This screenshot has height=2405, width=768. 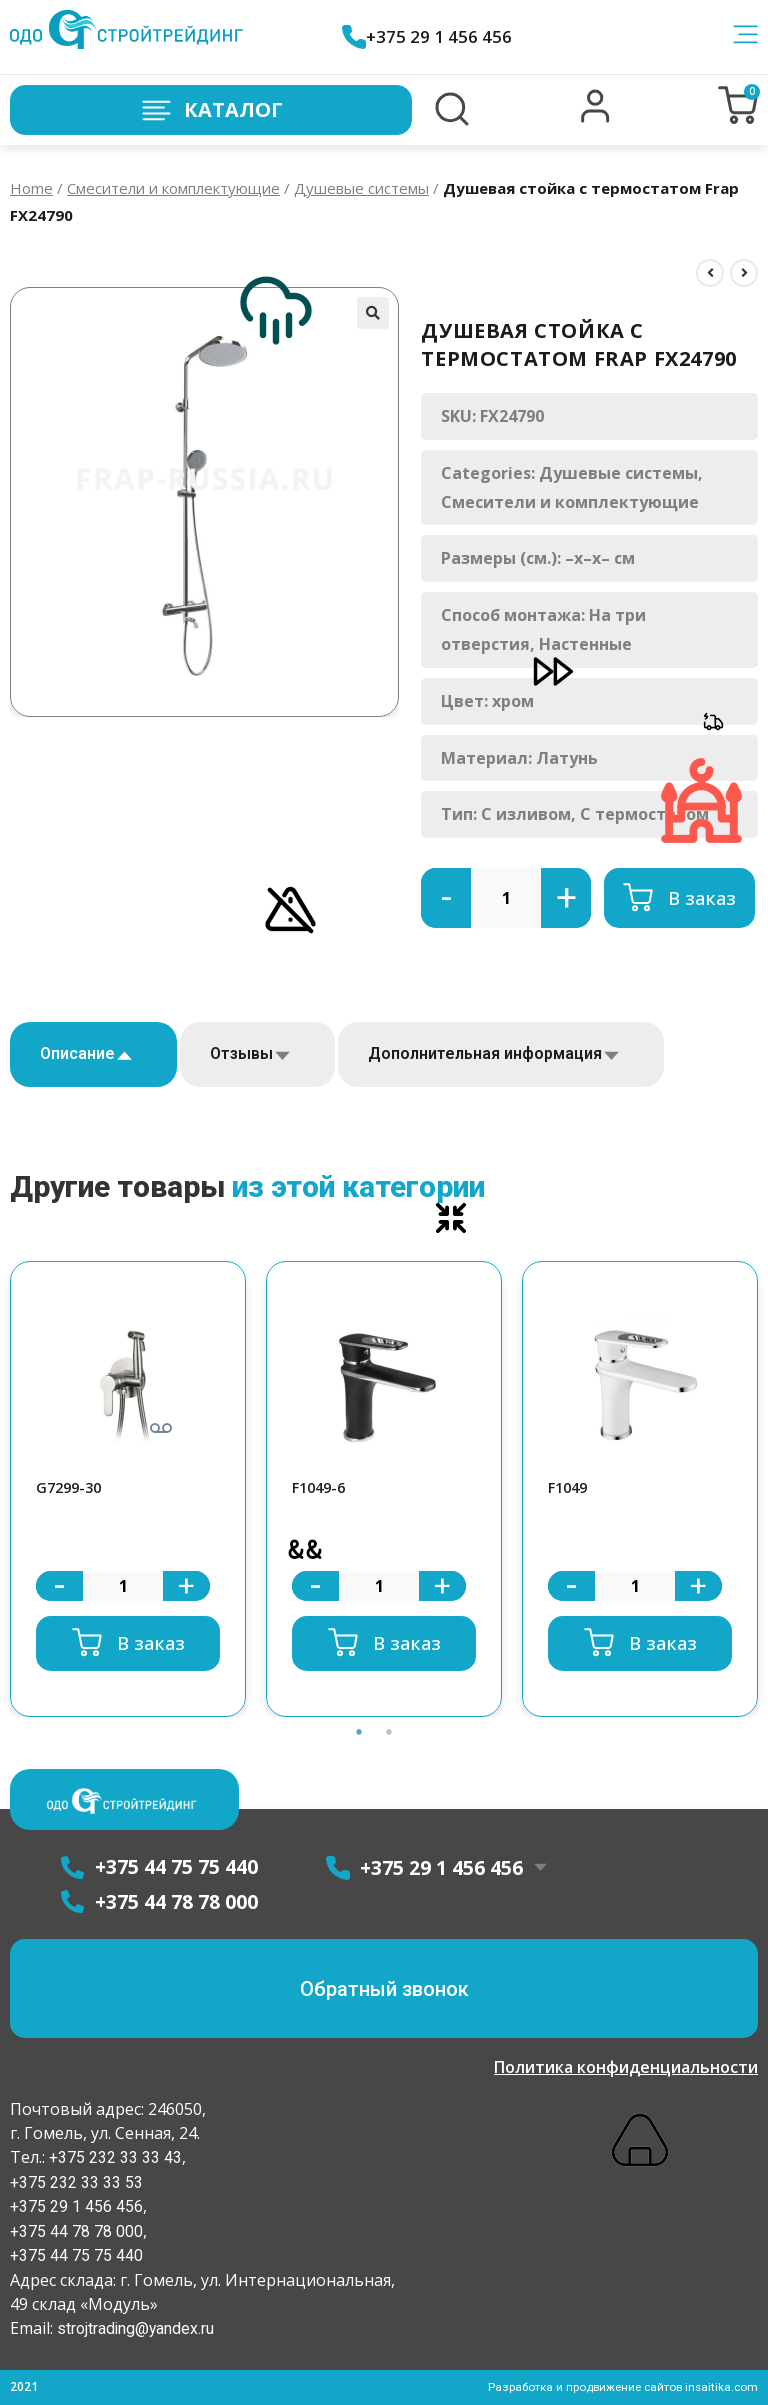 I want to click on browse japanese food options, so click(x=640, y=2140).